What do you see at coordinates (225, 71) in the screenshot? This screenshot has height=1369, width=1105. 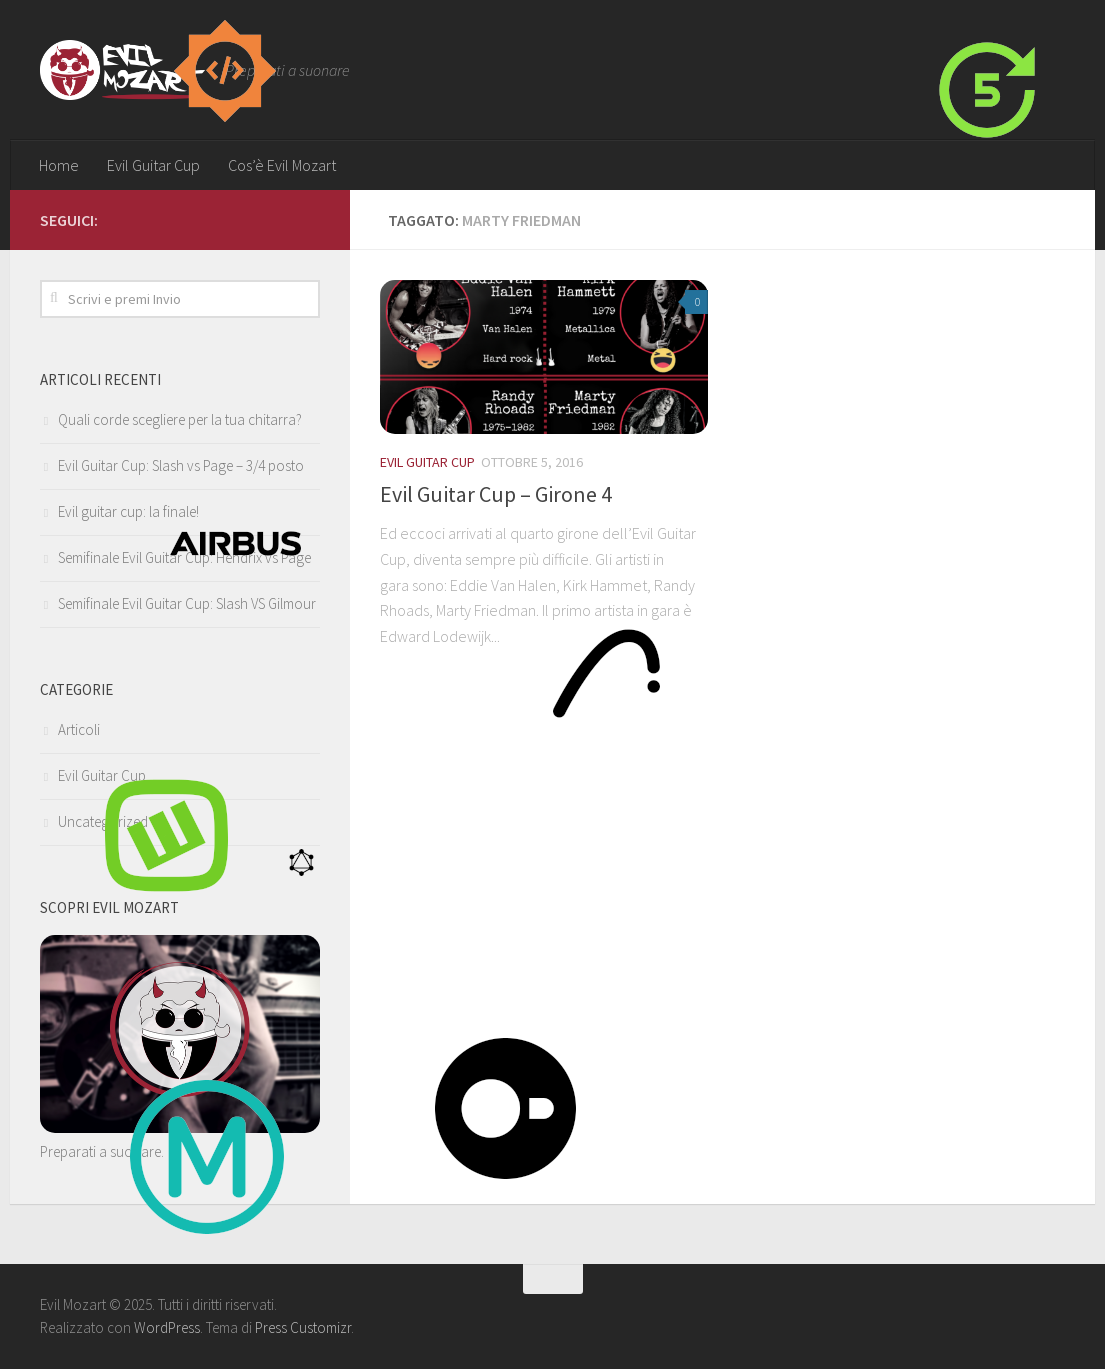 I see `google summer of code program logo` at bounding box center [225, 71].